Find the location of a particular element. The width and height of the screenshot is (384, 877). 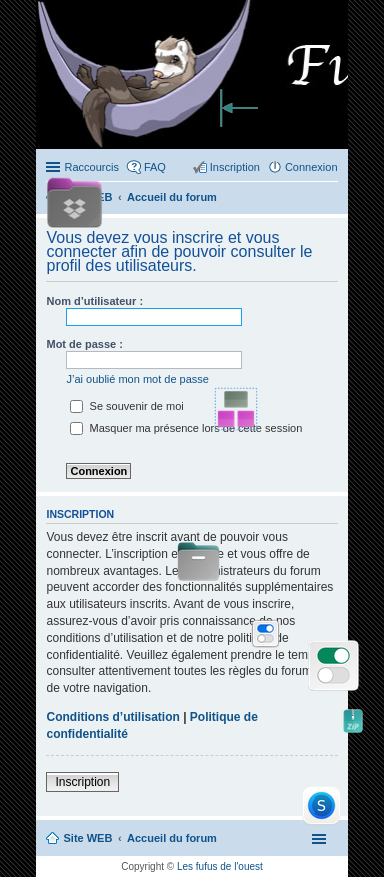

open the file manager app is located at coordinates (198, 561).